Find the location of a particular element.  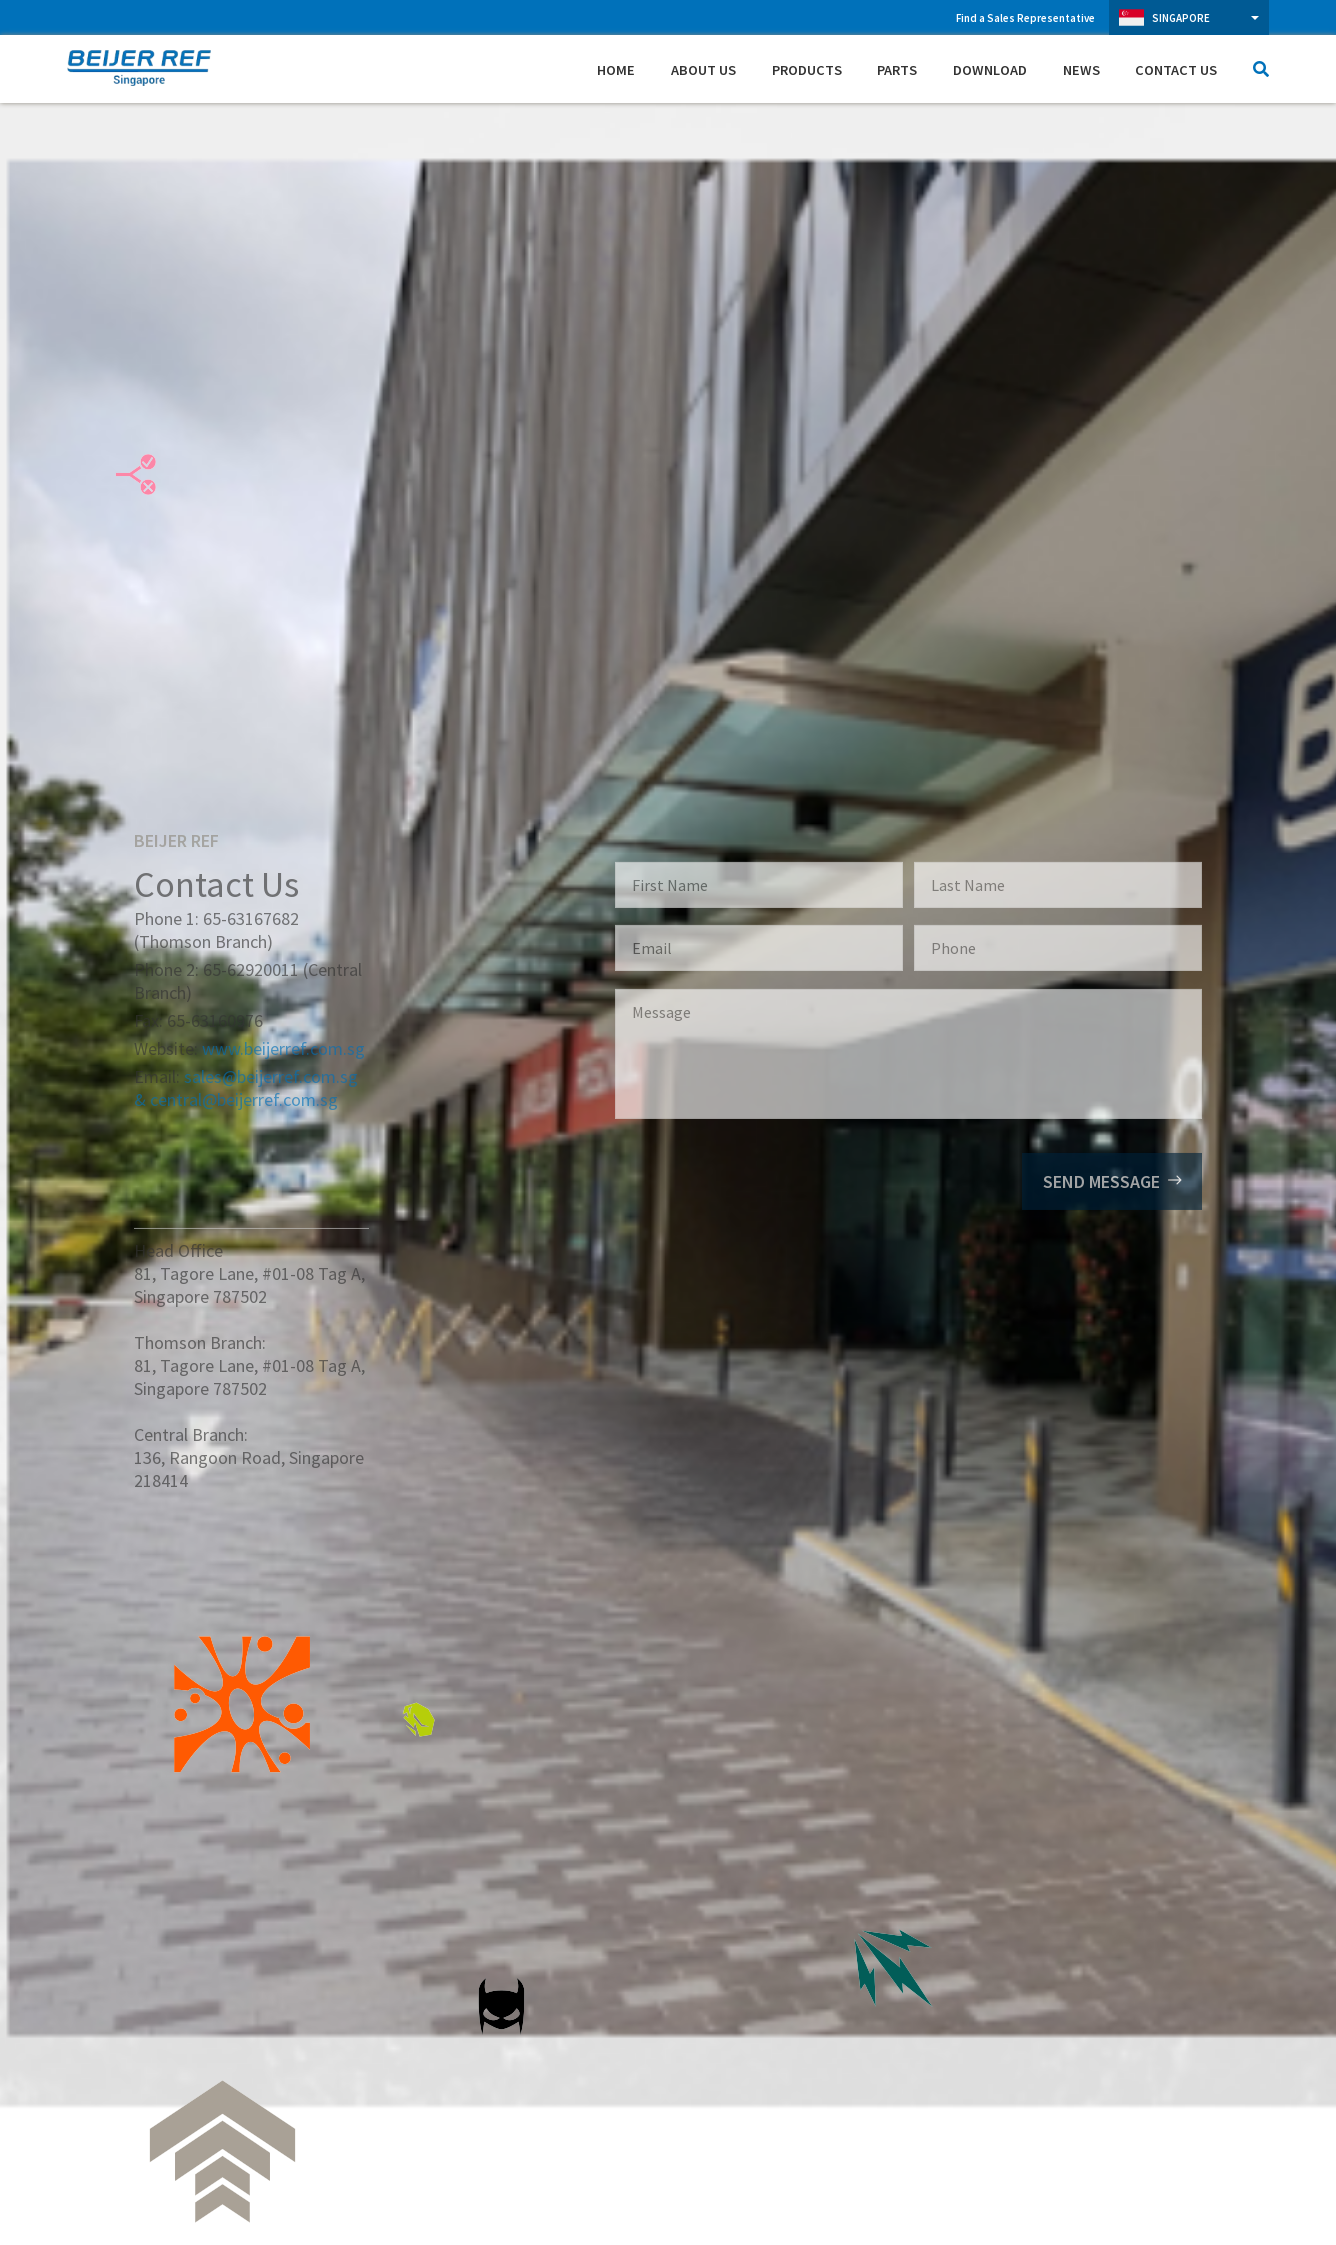

indicates lightning or electrical storm warning is located at coordinates (893, 1968).